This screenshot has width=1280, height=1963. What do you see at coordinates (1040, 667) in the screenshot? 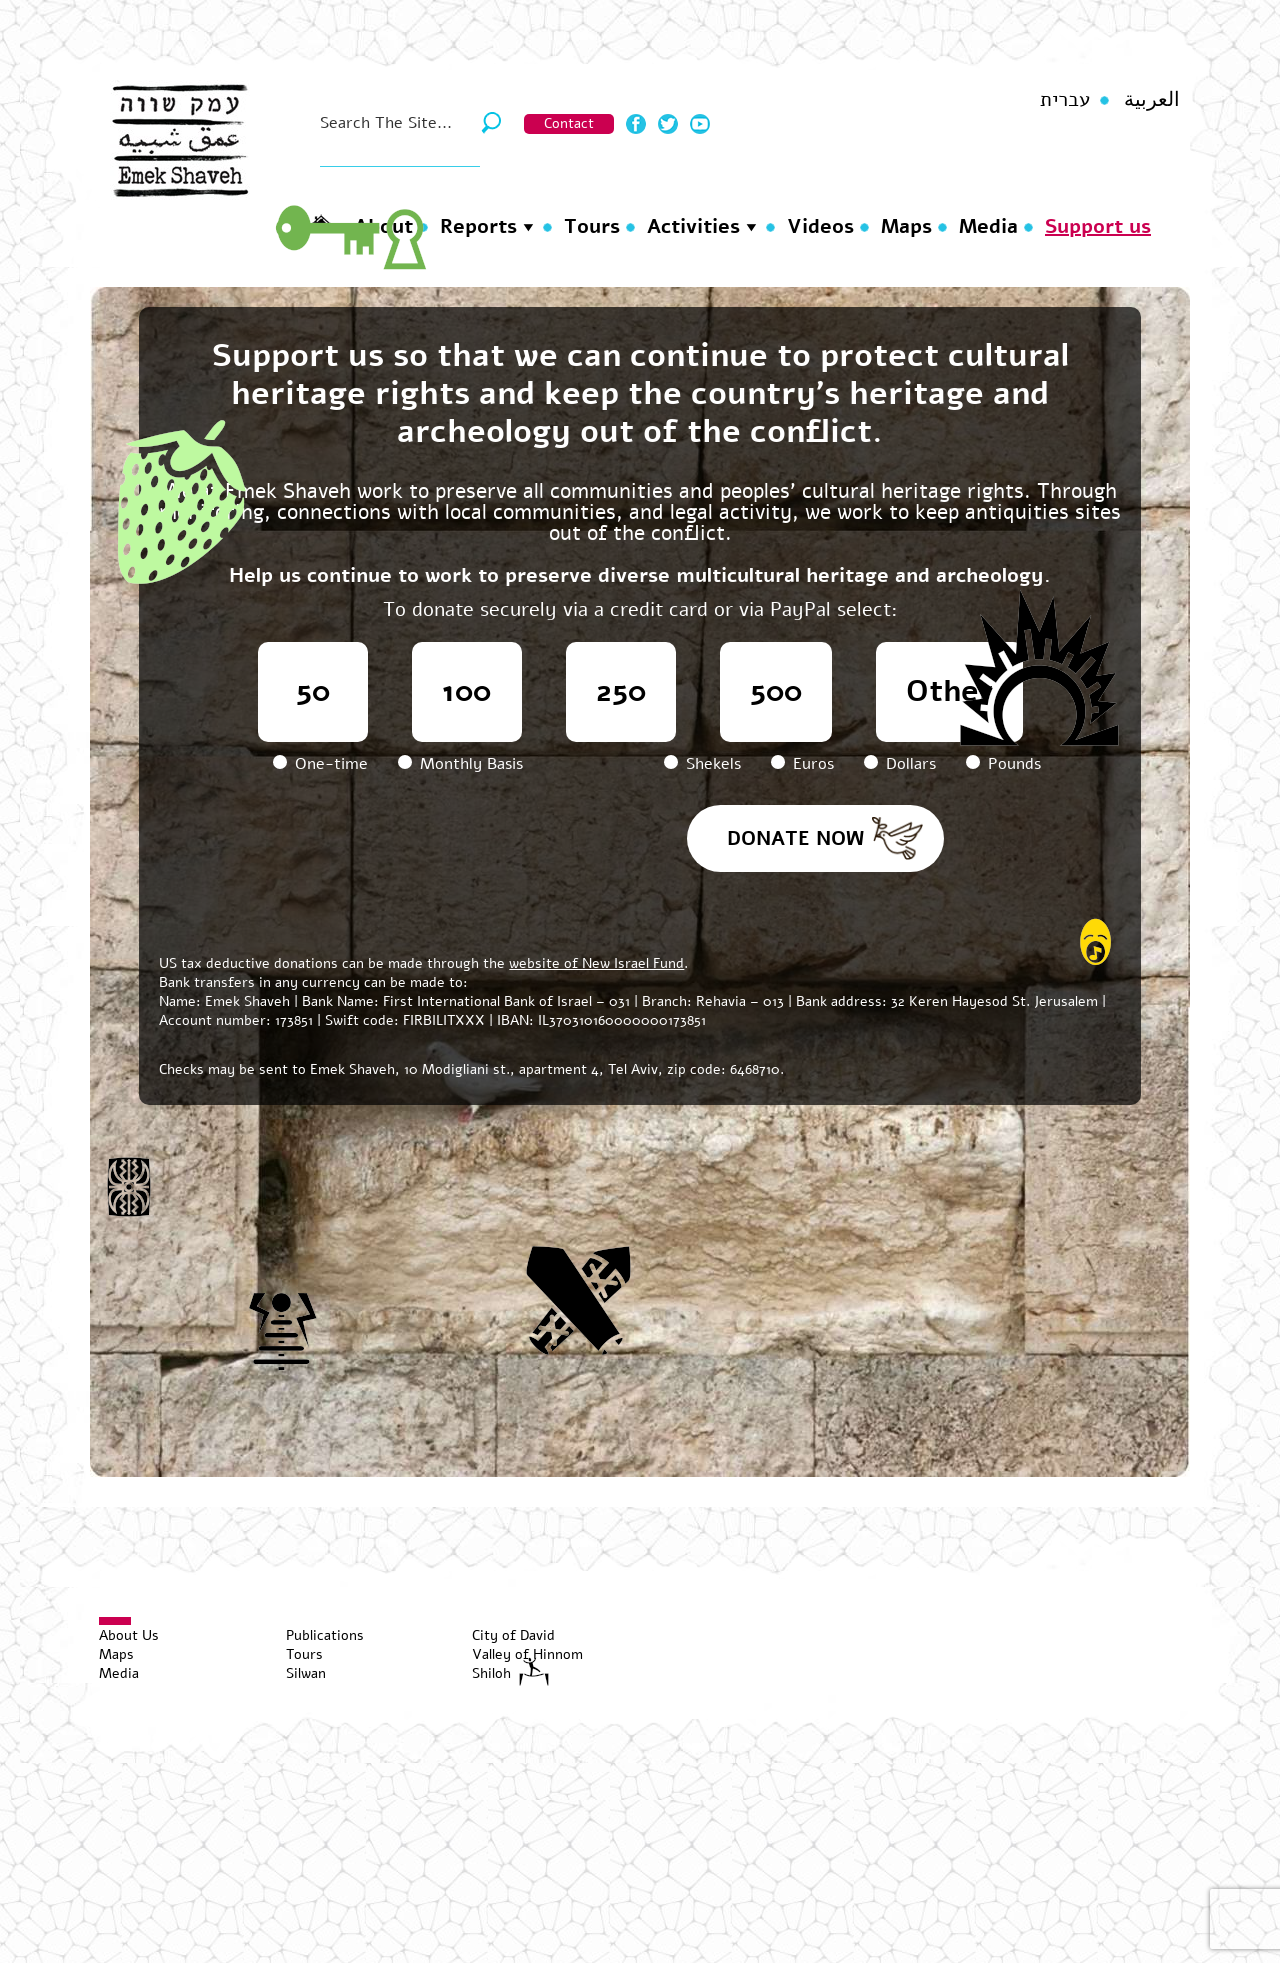
I see `indicates final form or ultimate upgrade in a game` at bounding box center [1040, 667].